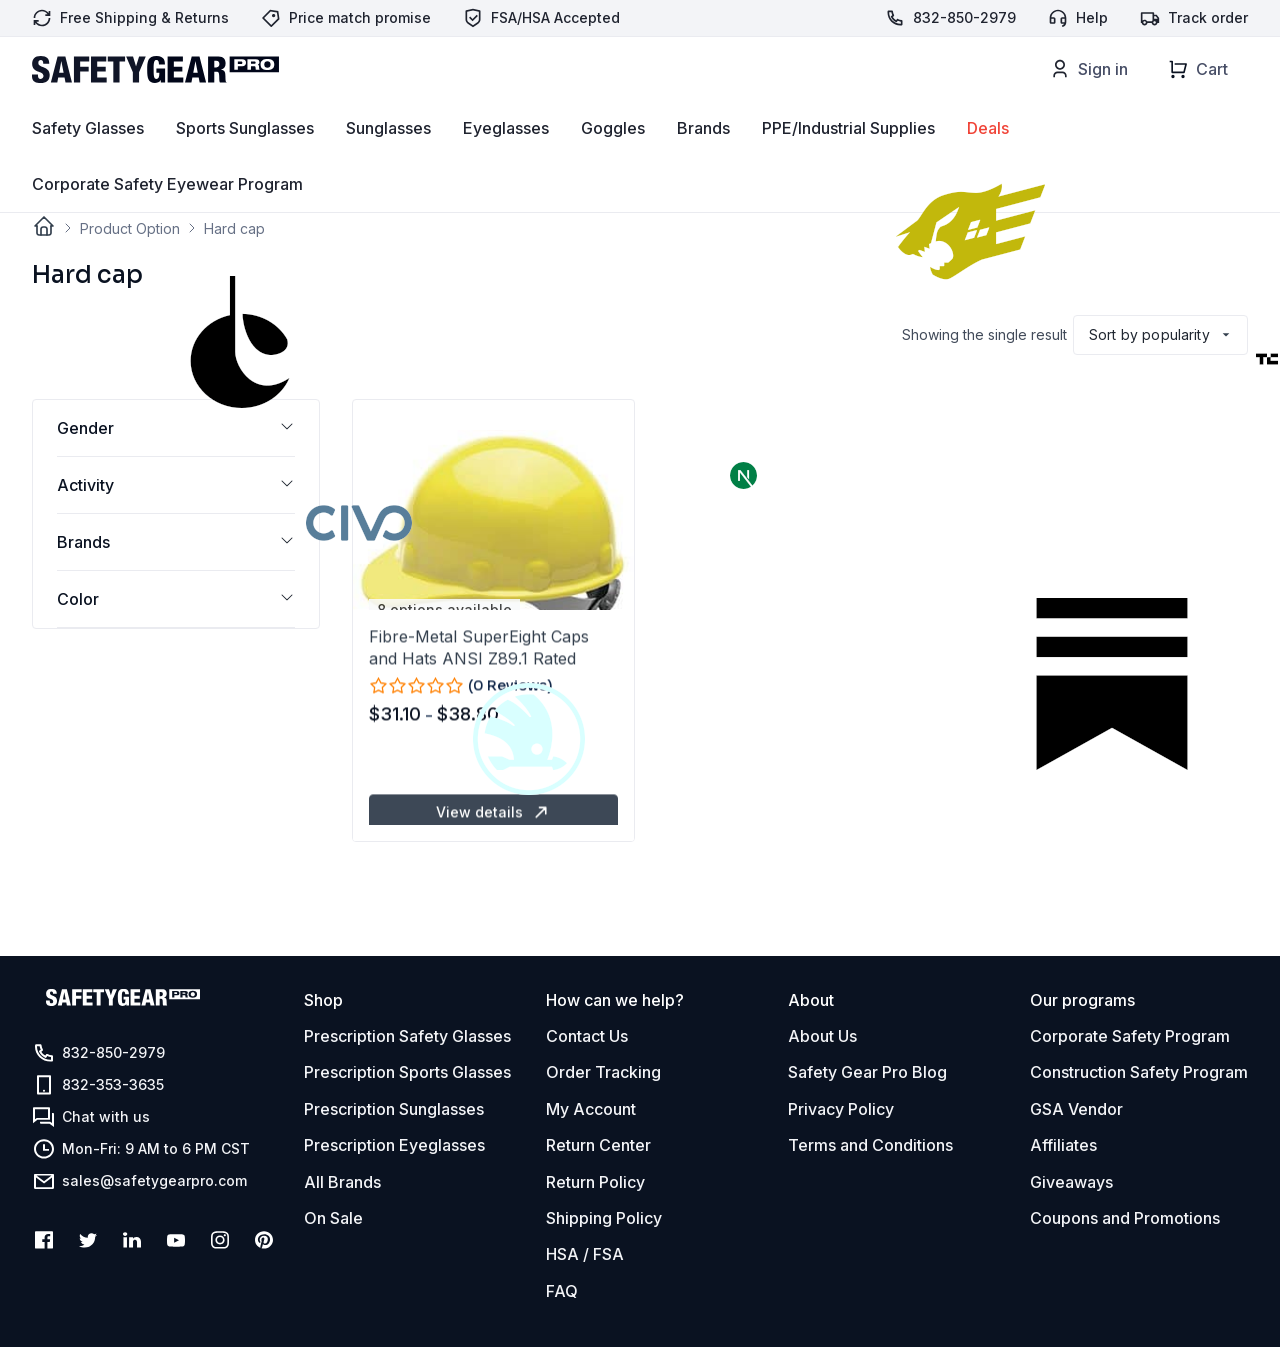 Image resolution: width=1280 pixels, height=1347 pixels. What do you see at coordinates (359, 523) in the screenshot?
I see `civo cloud platform logo` at bounding box center [359, 523].